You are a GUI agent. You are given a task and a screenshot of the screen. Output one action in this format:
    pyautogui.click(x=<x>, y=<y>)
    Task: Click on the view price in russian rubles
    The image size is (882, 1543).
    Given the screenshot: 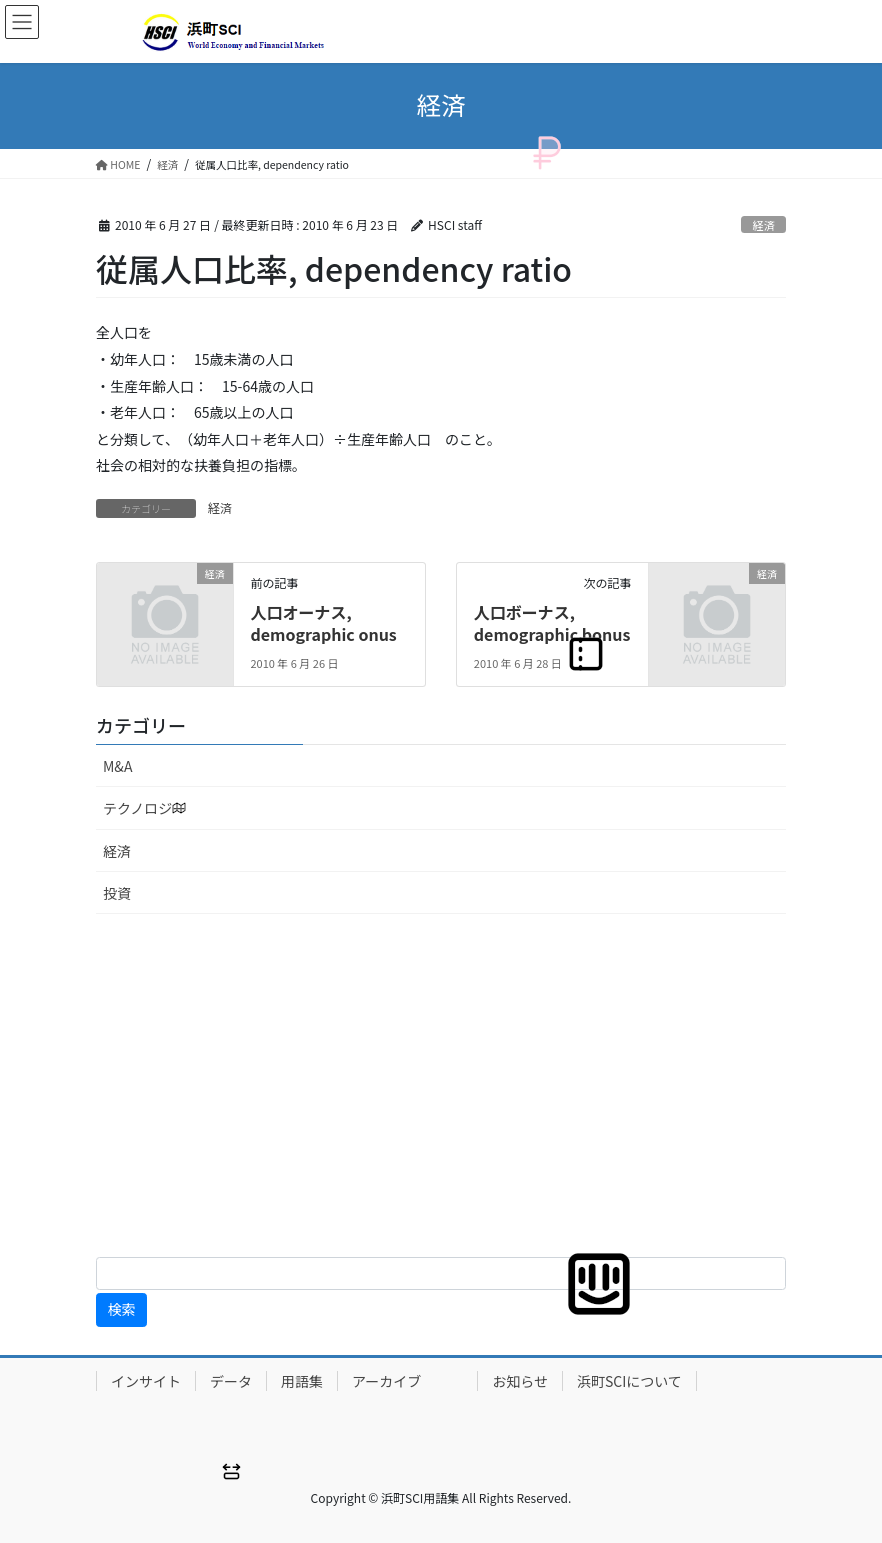 What is the action you would take?
    pyautogui.click(x=547, y=153)
    